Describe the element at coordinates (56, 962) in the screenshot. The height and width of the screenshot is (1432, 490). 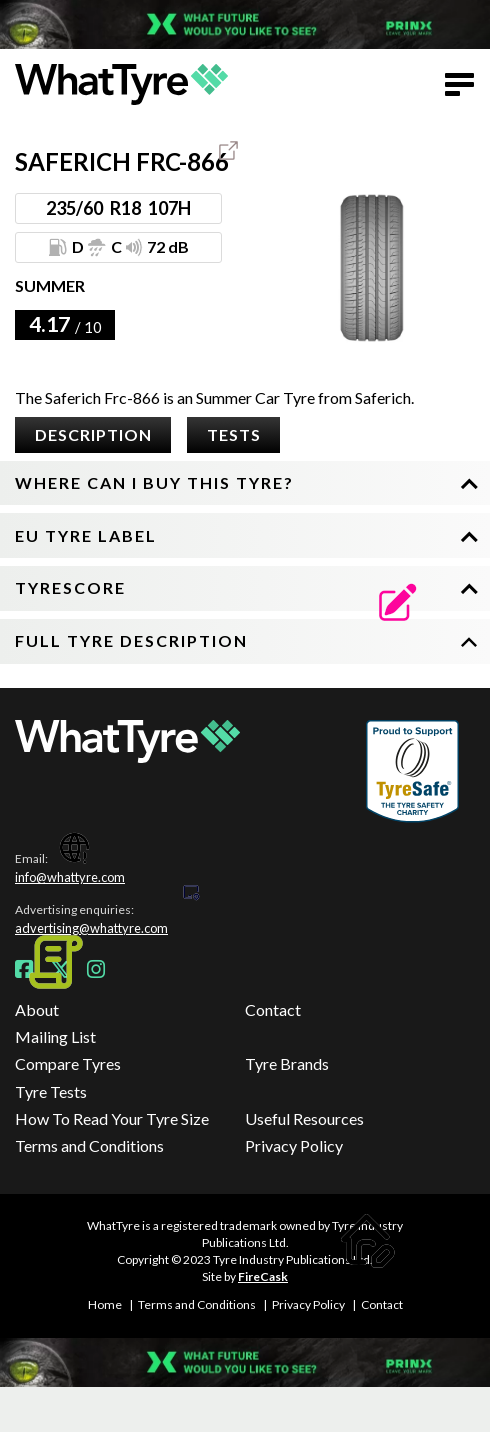
I see `view license or terms of service` at that location.